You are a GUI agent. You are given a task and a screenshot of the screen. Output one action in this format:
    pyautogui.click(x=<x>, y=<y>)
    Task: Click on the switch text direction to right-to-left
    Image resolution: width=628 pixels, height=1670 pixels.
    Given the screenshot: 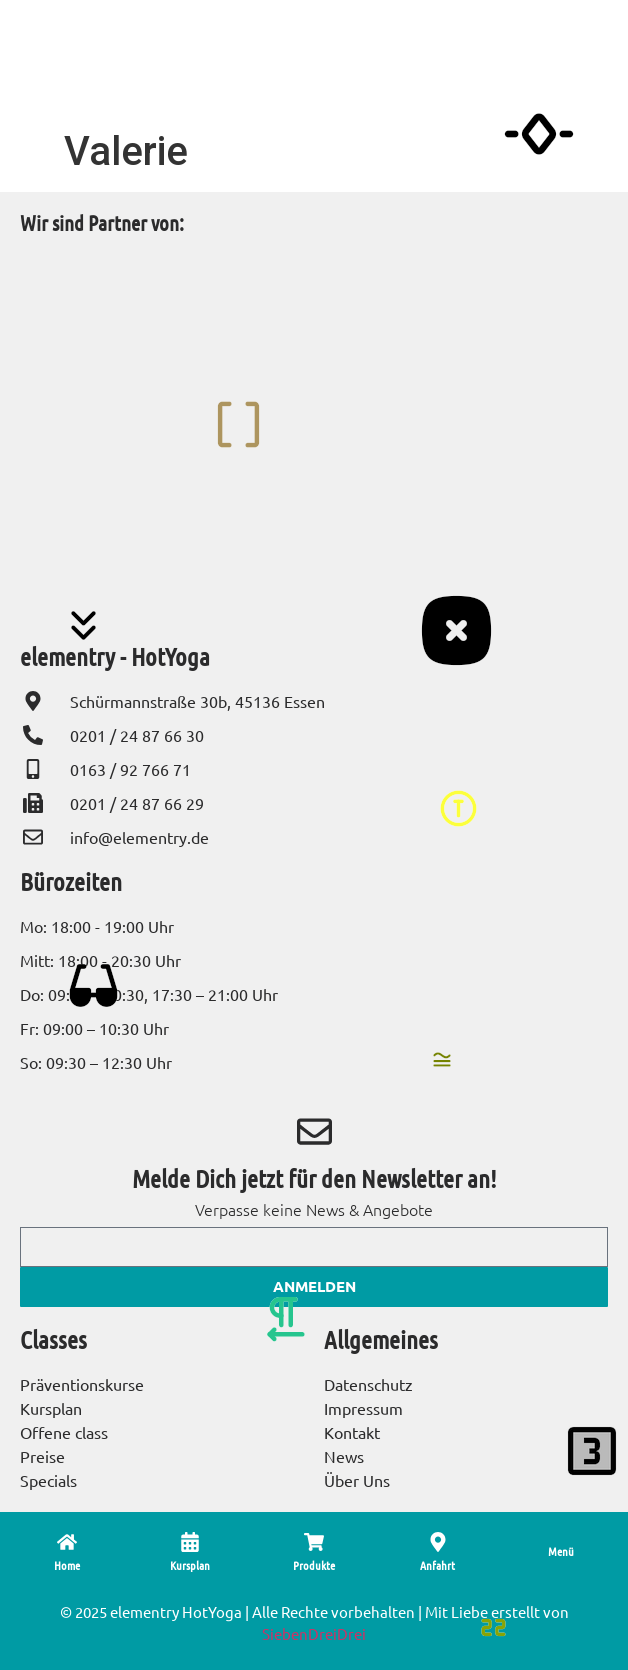 What is the action you would take?
    pyautogui.click(x=286, y=1318)
    